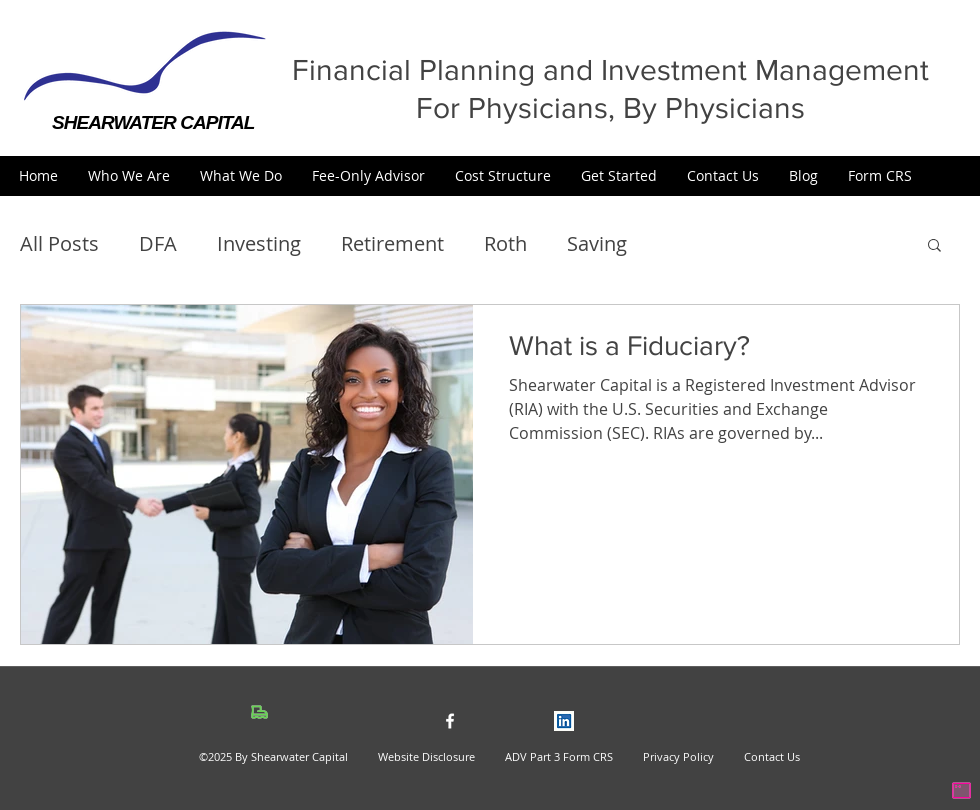  I want to click on browse footwear or shoe products, so click(259, 712).